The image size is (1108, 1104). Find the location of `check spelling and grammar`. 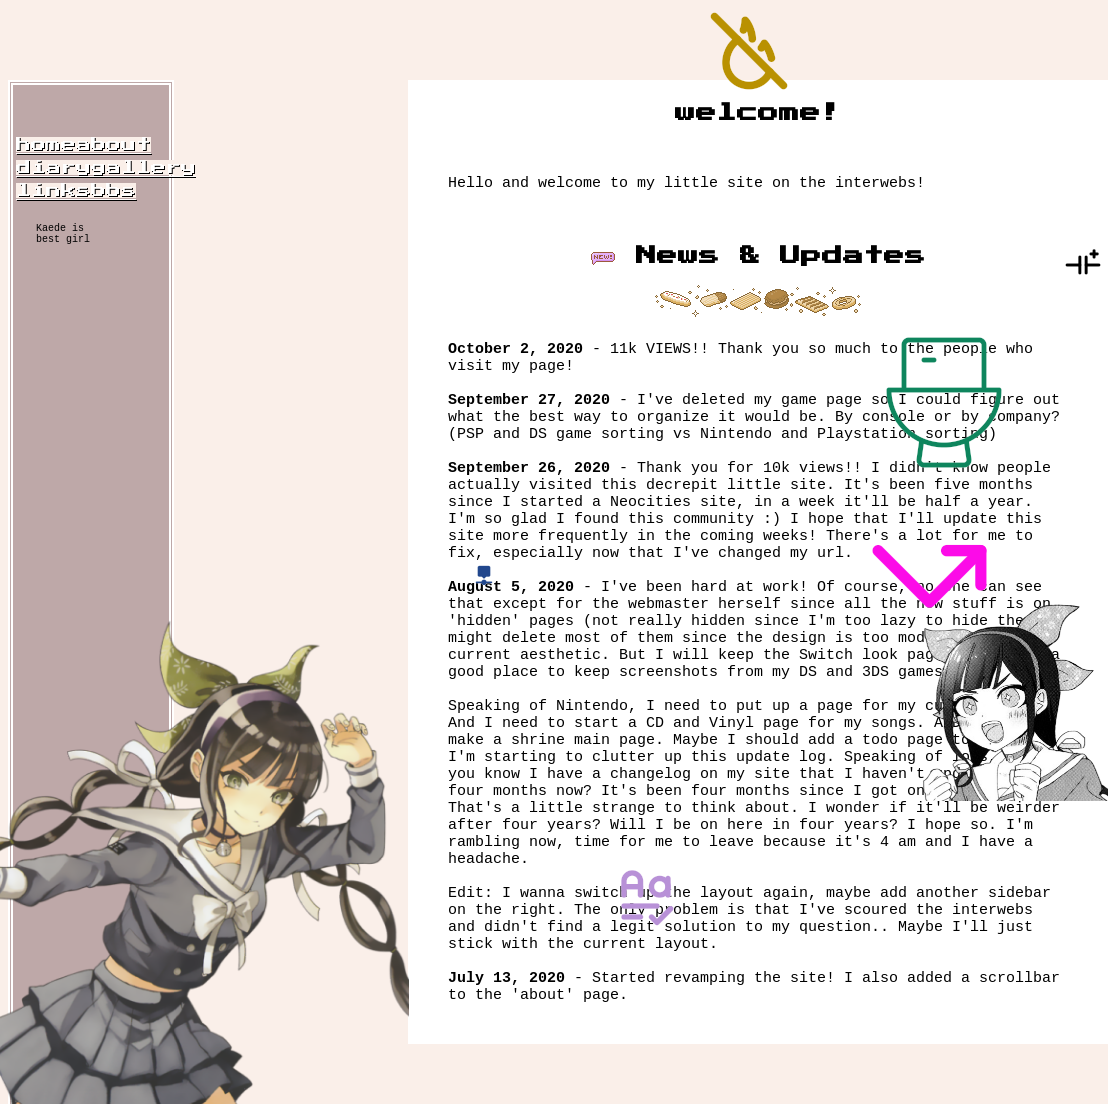

check spelling and grammar is located at coordinates (646, 895).